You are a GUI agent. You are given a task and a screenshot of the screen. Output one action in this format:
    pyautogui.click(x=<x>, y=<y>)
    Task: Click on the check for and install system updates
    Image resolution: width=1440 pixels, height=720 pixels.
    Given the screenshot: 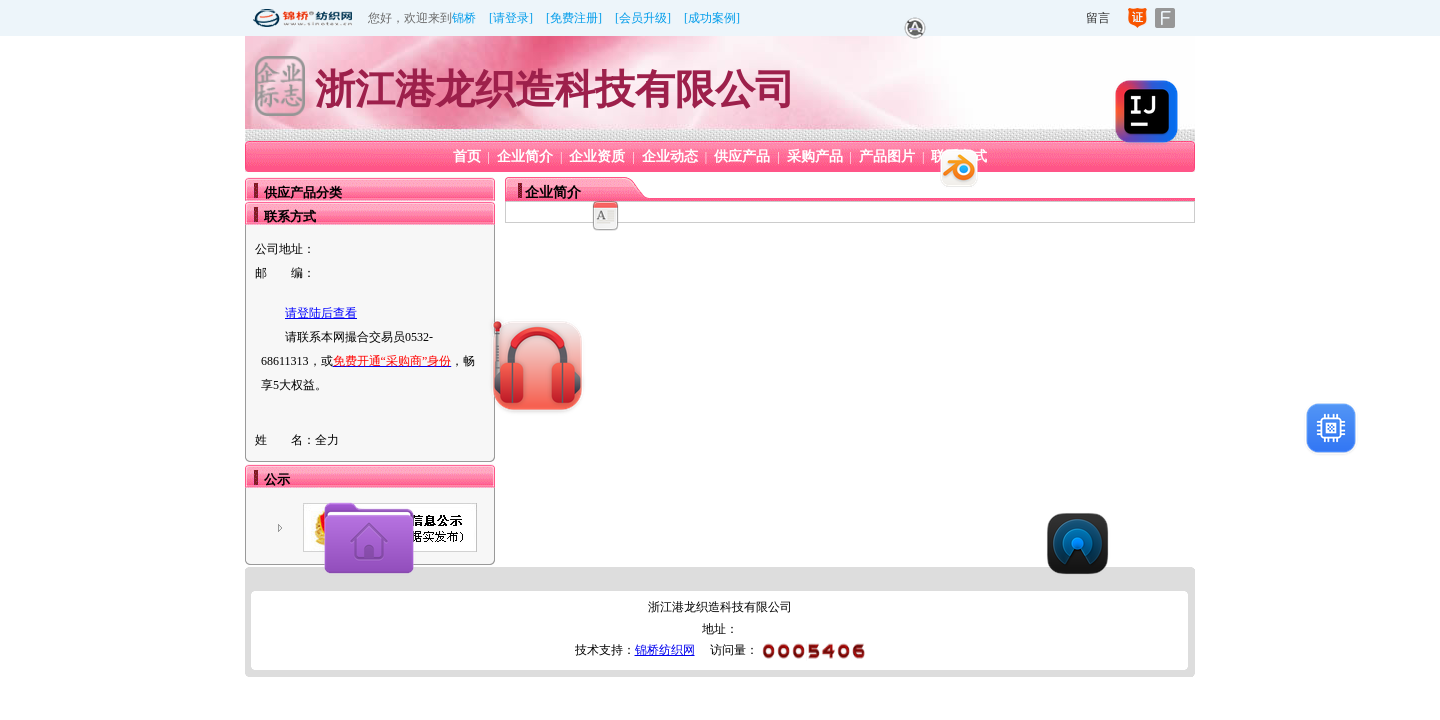 What is the action you would take?
    pyautogui.click(x=915, y=28)
    